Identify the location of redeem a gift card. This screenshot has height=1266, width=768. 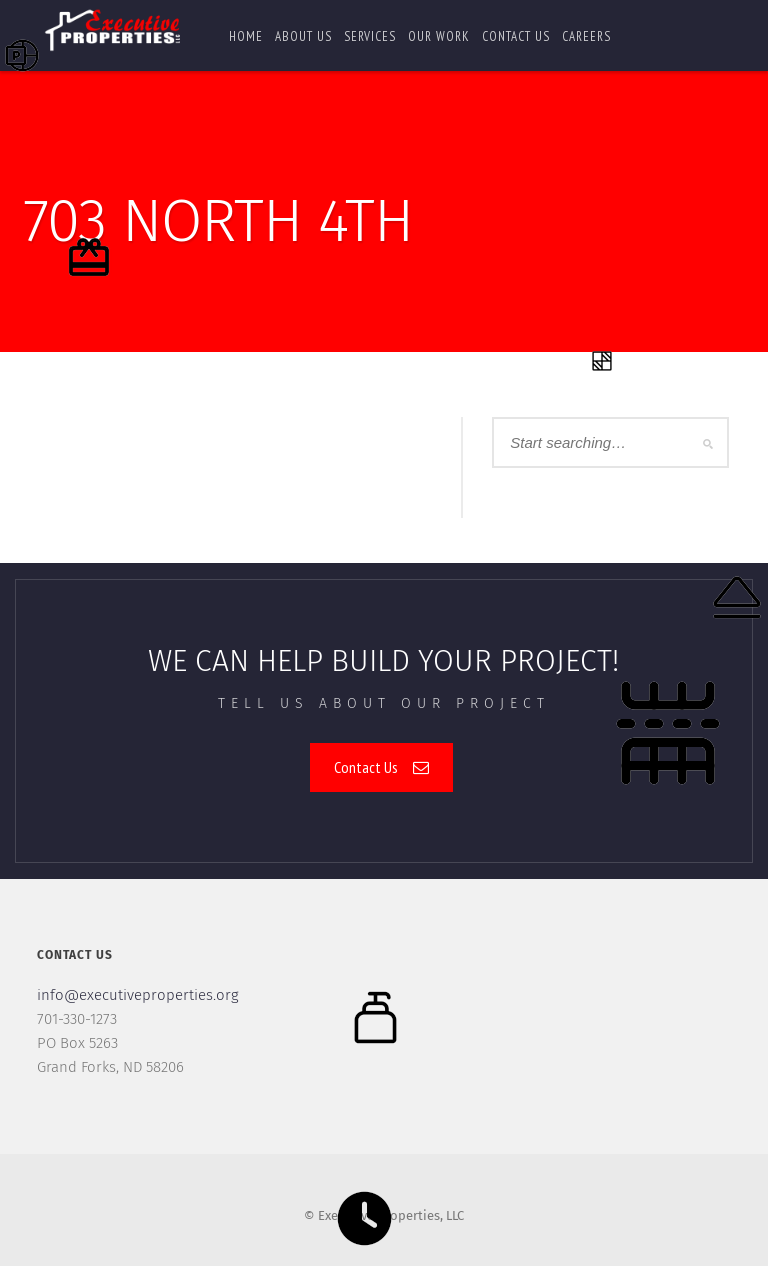
(89, 258).